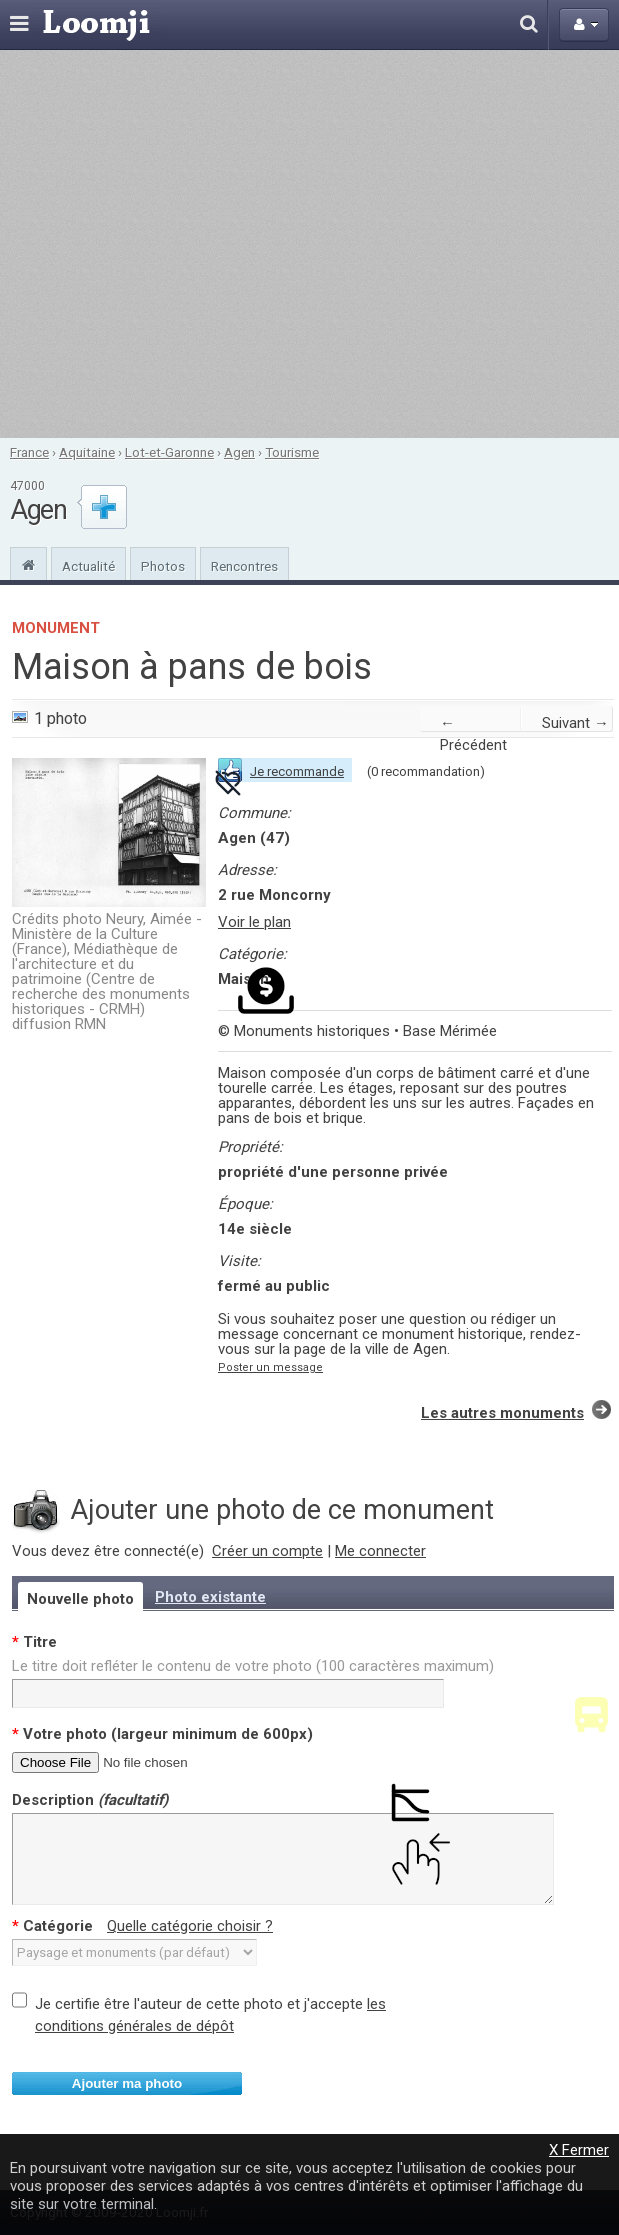 This screenshot has width=619, height=2235. Describe the element at coordinates (266, 989) in the screenshot. I see `make a donation` at that location.